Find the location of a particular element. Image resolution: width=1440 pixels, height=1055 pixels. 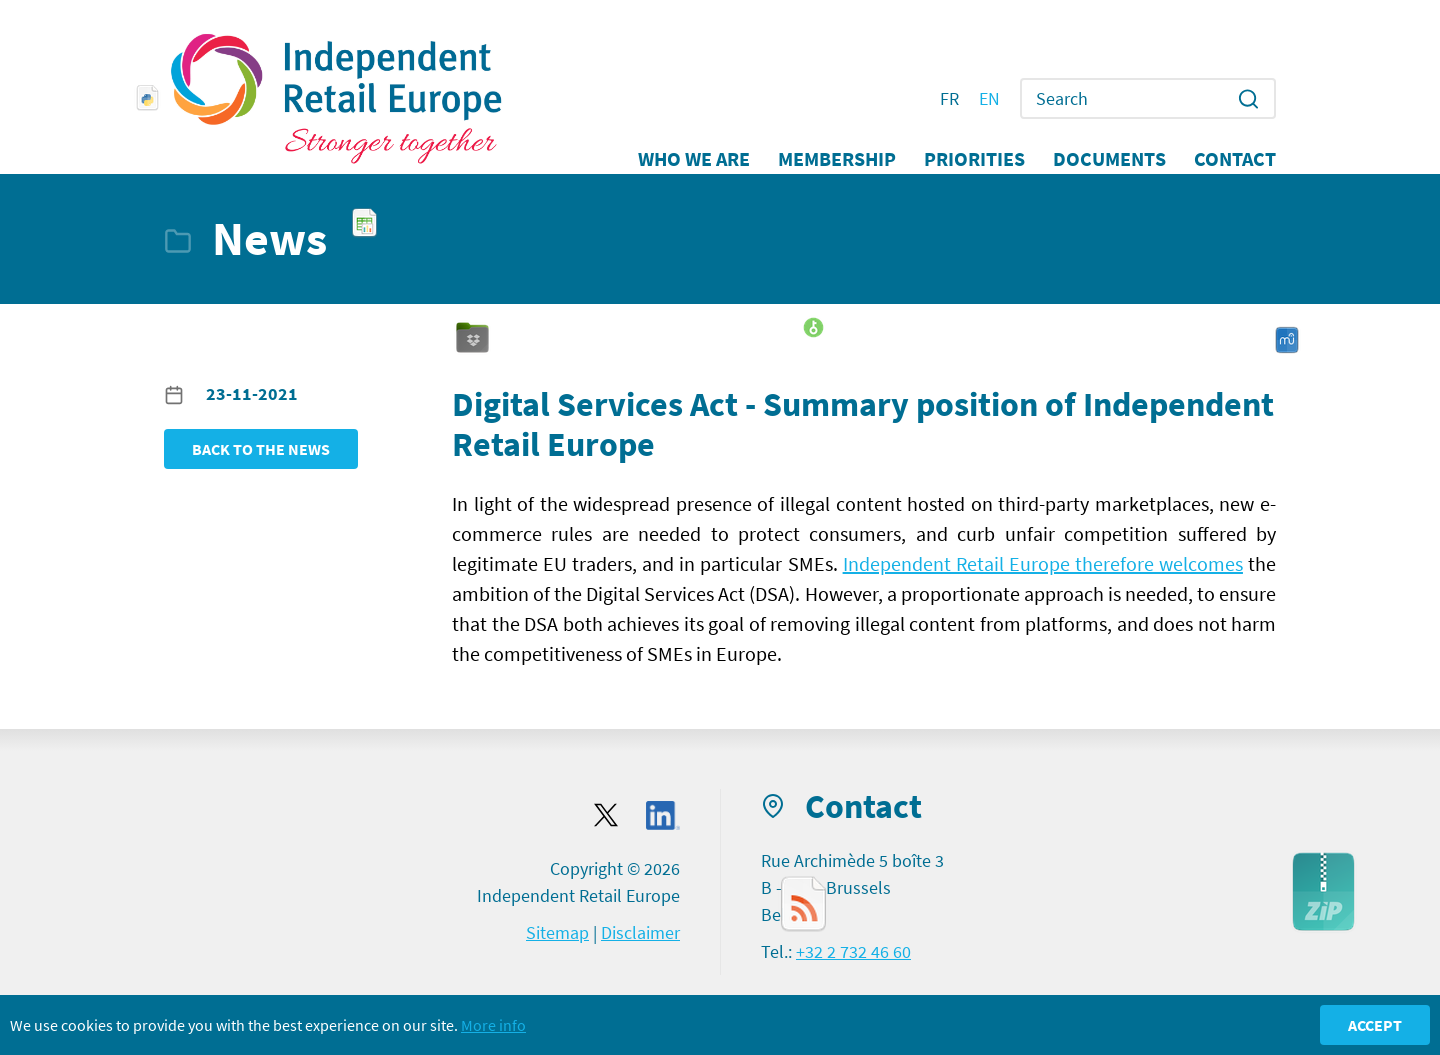

open a compressed zip archive is located at coordinates (1323, 891).